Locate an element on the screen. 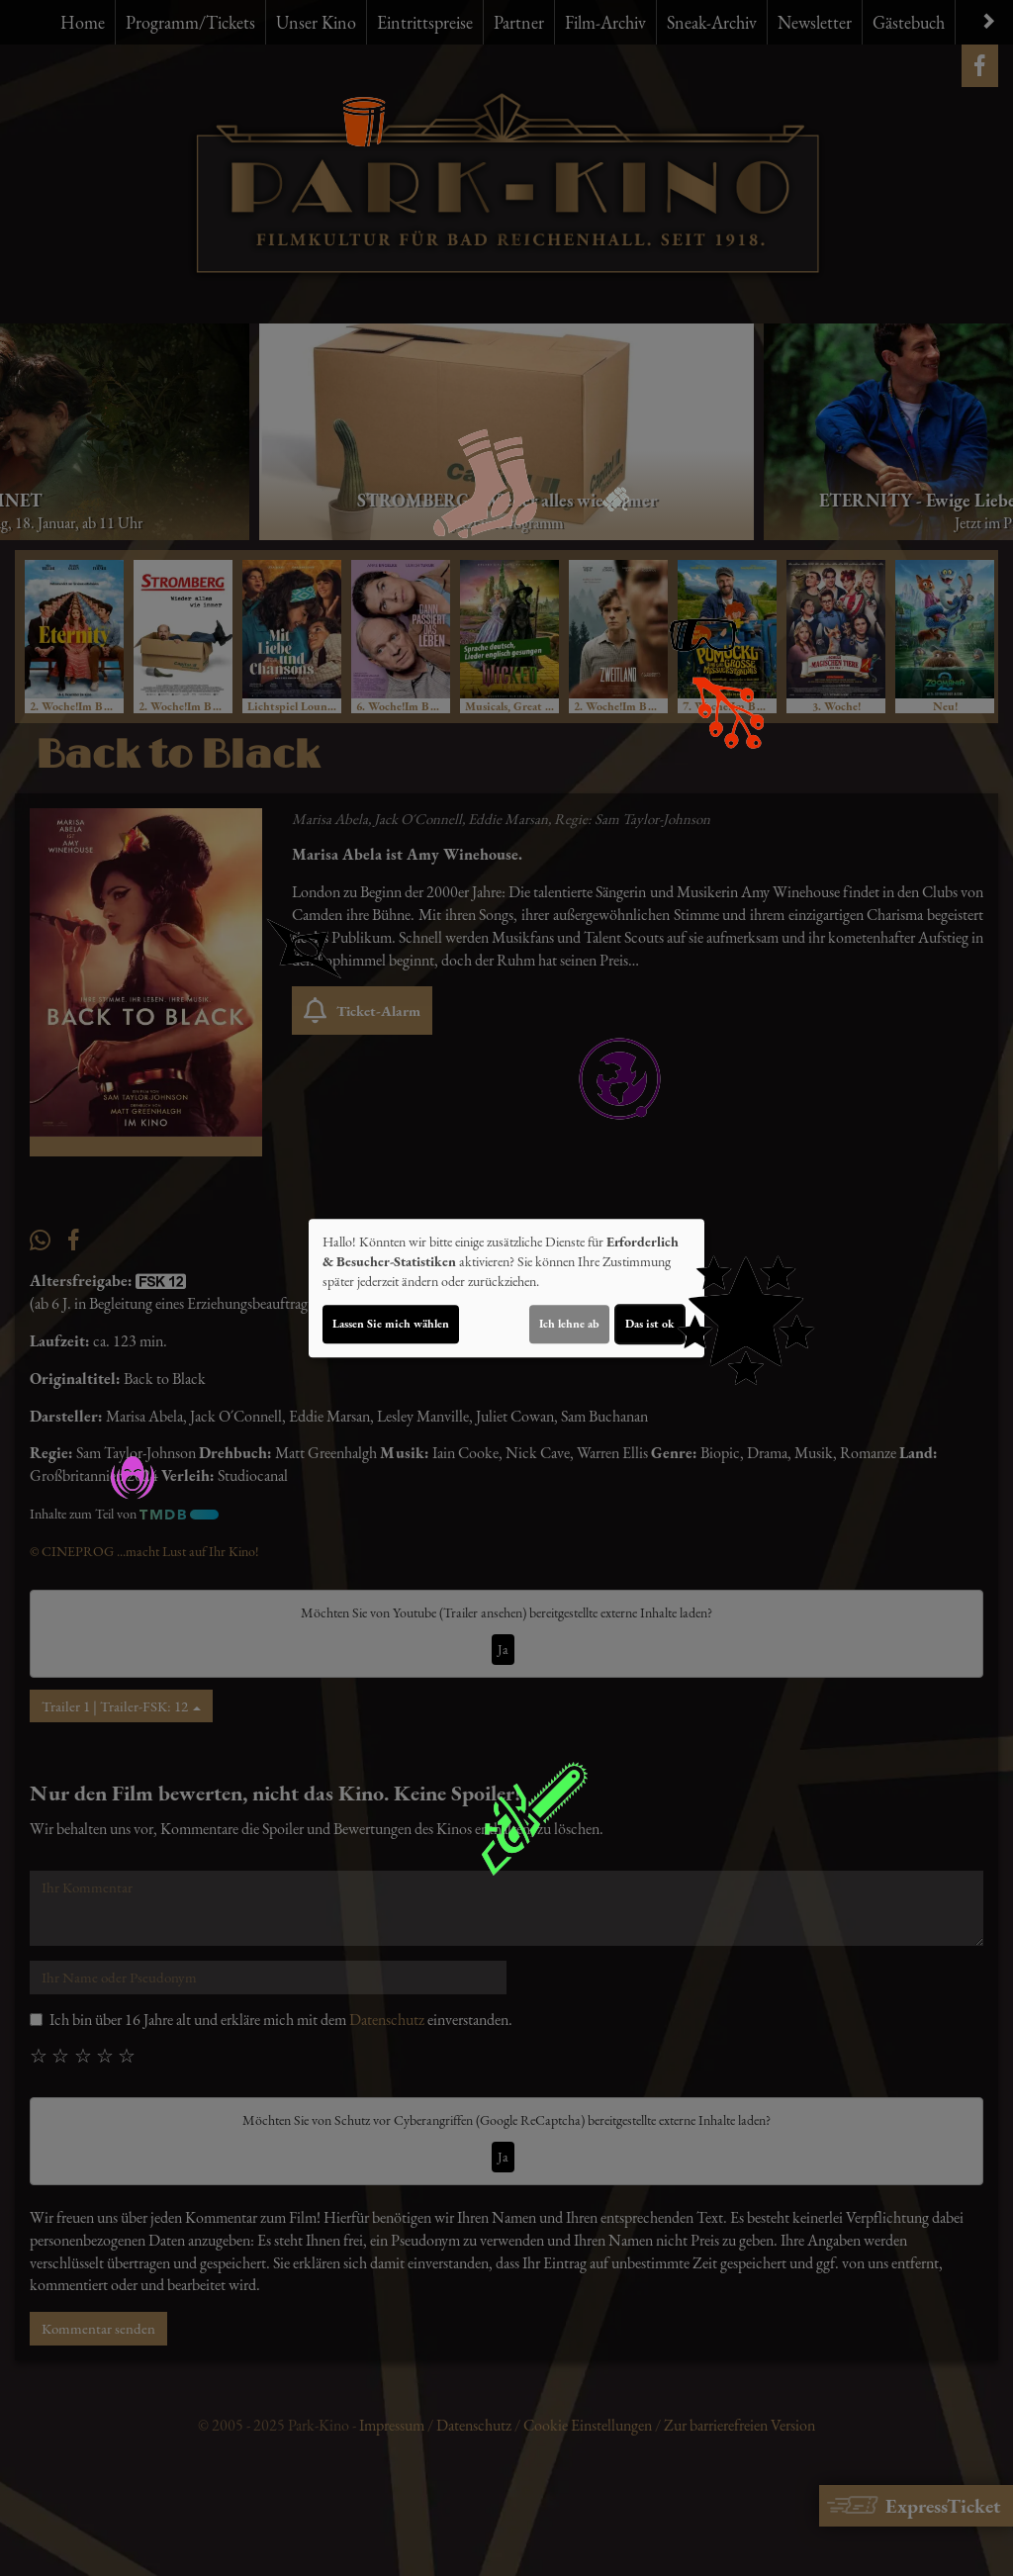 The height and width of the screenshot is (2576, 1013). chainsaw tool or equipment icon is located at coordinates (534, 1818).